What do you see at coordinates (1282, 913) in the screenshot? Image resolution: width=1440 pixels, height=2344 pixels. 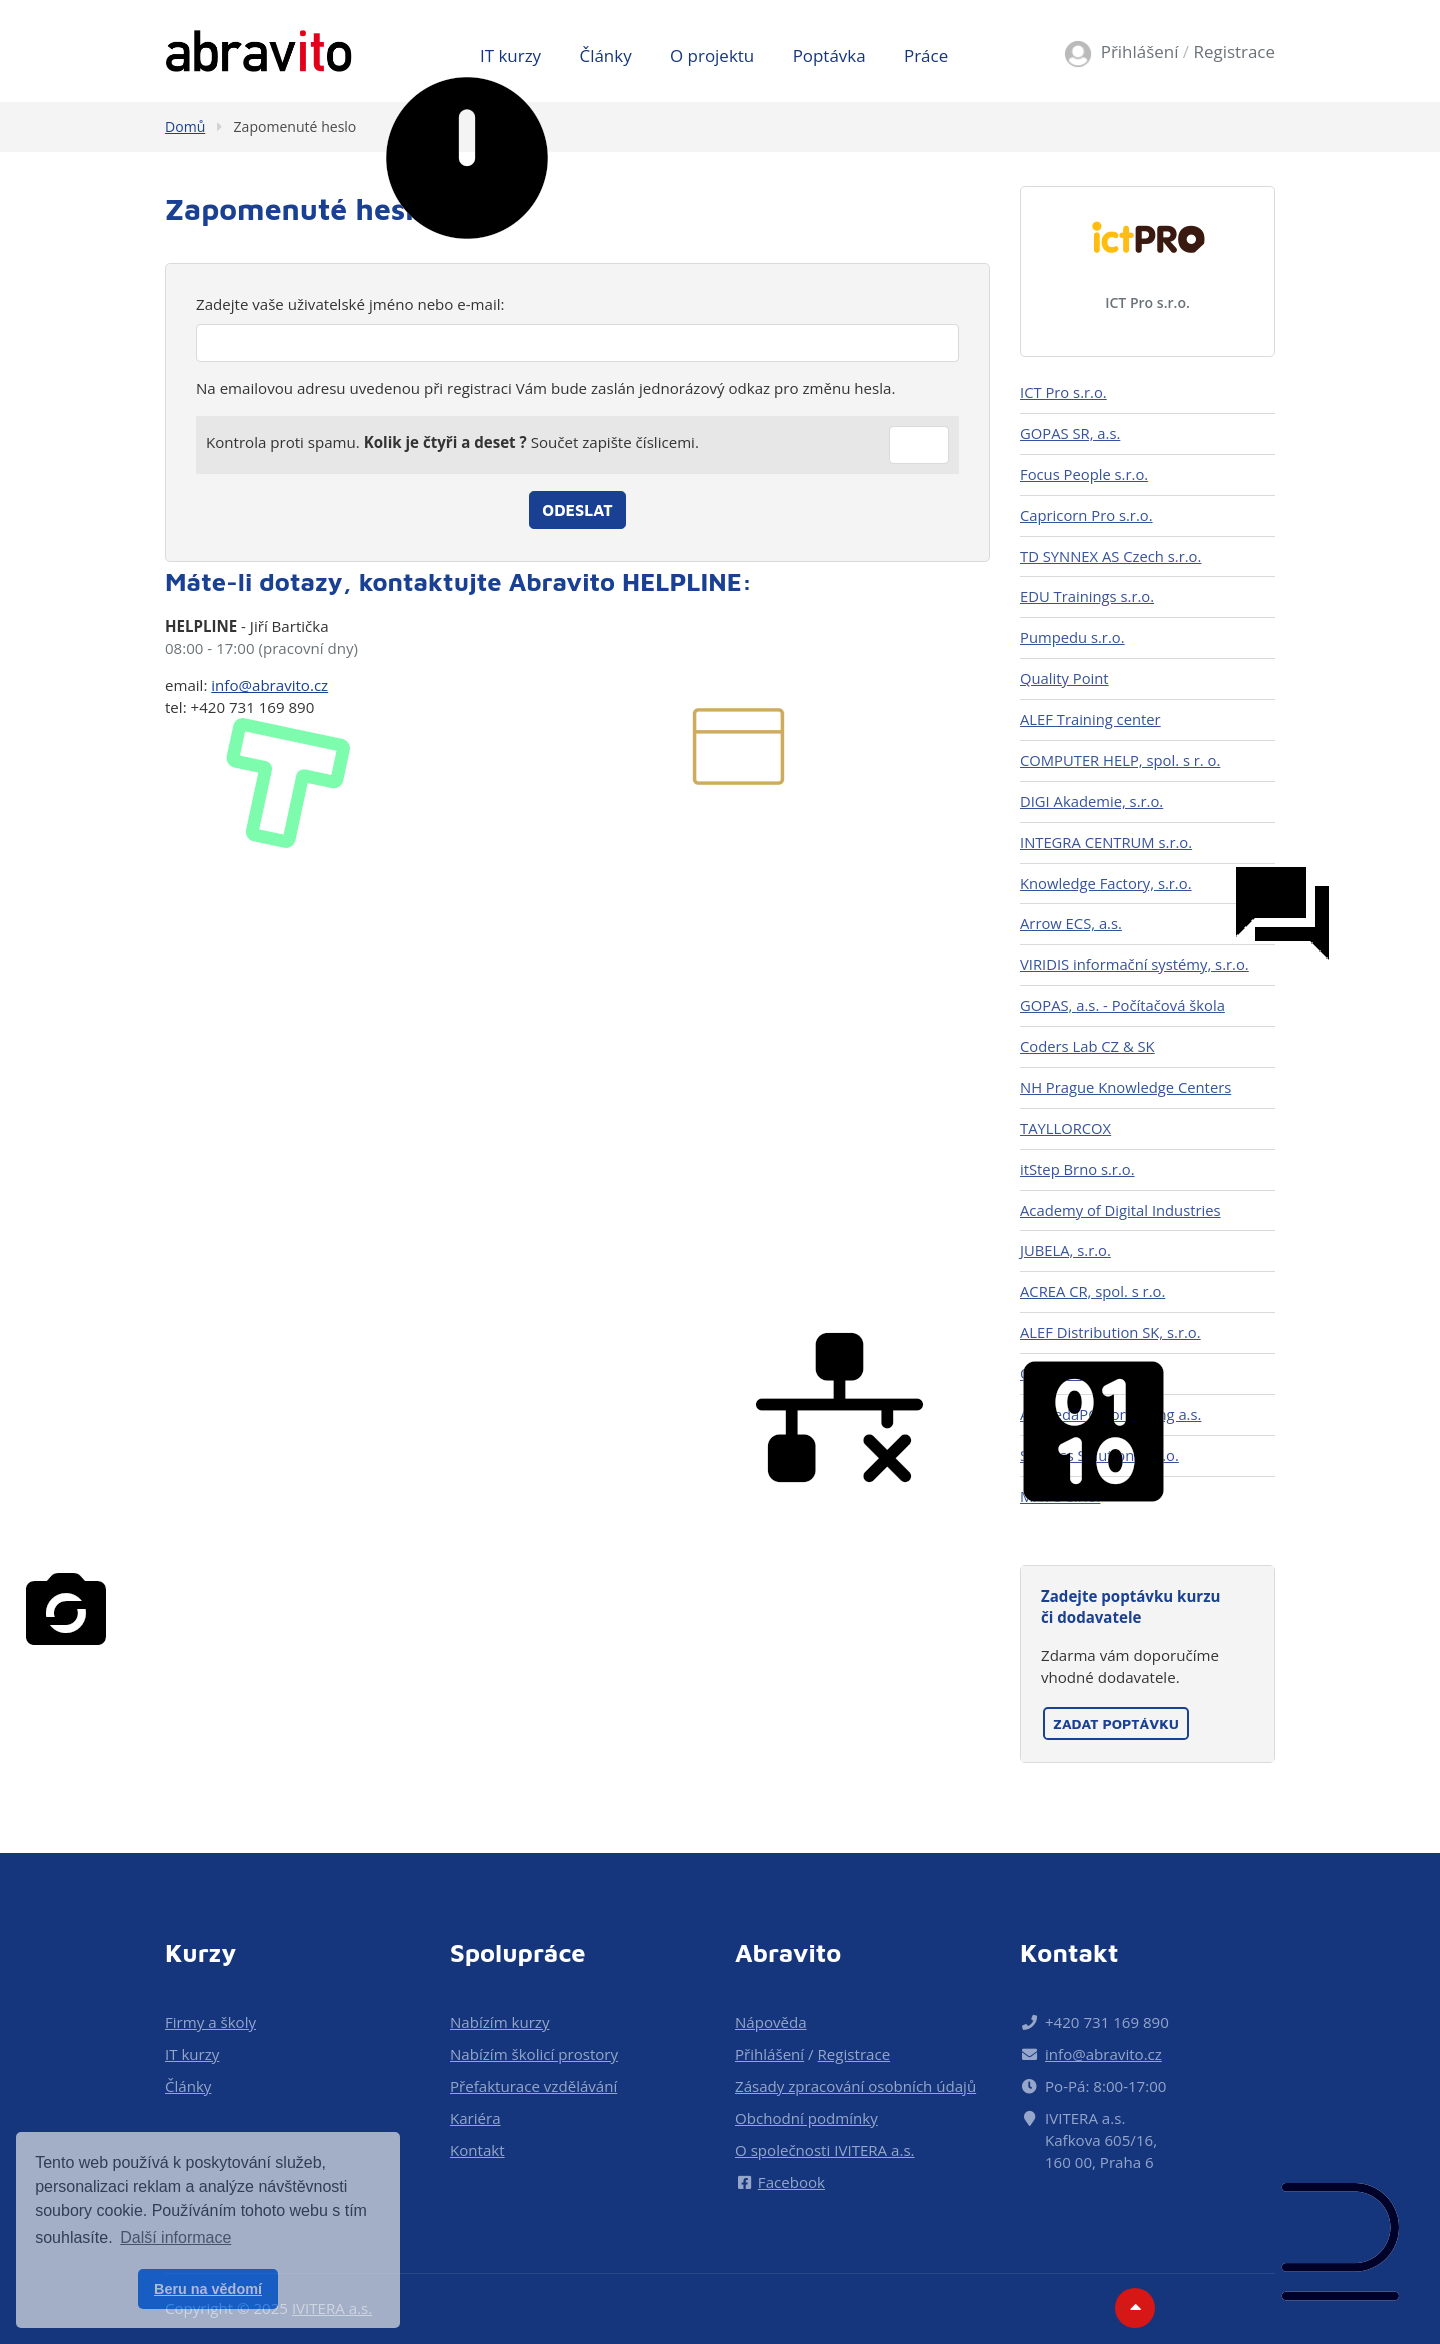 I see `open chat or messaging` at bounding box center [1282, 913].